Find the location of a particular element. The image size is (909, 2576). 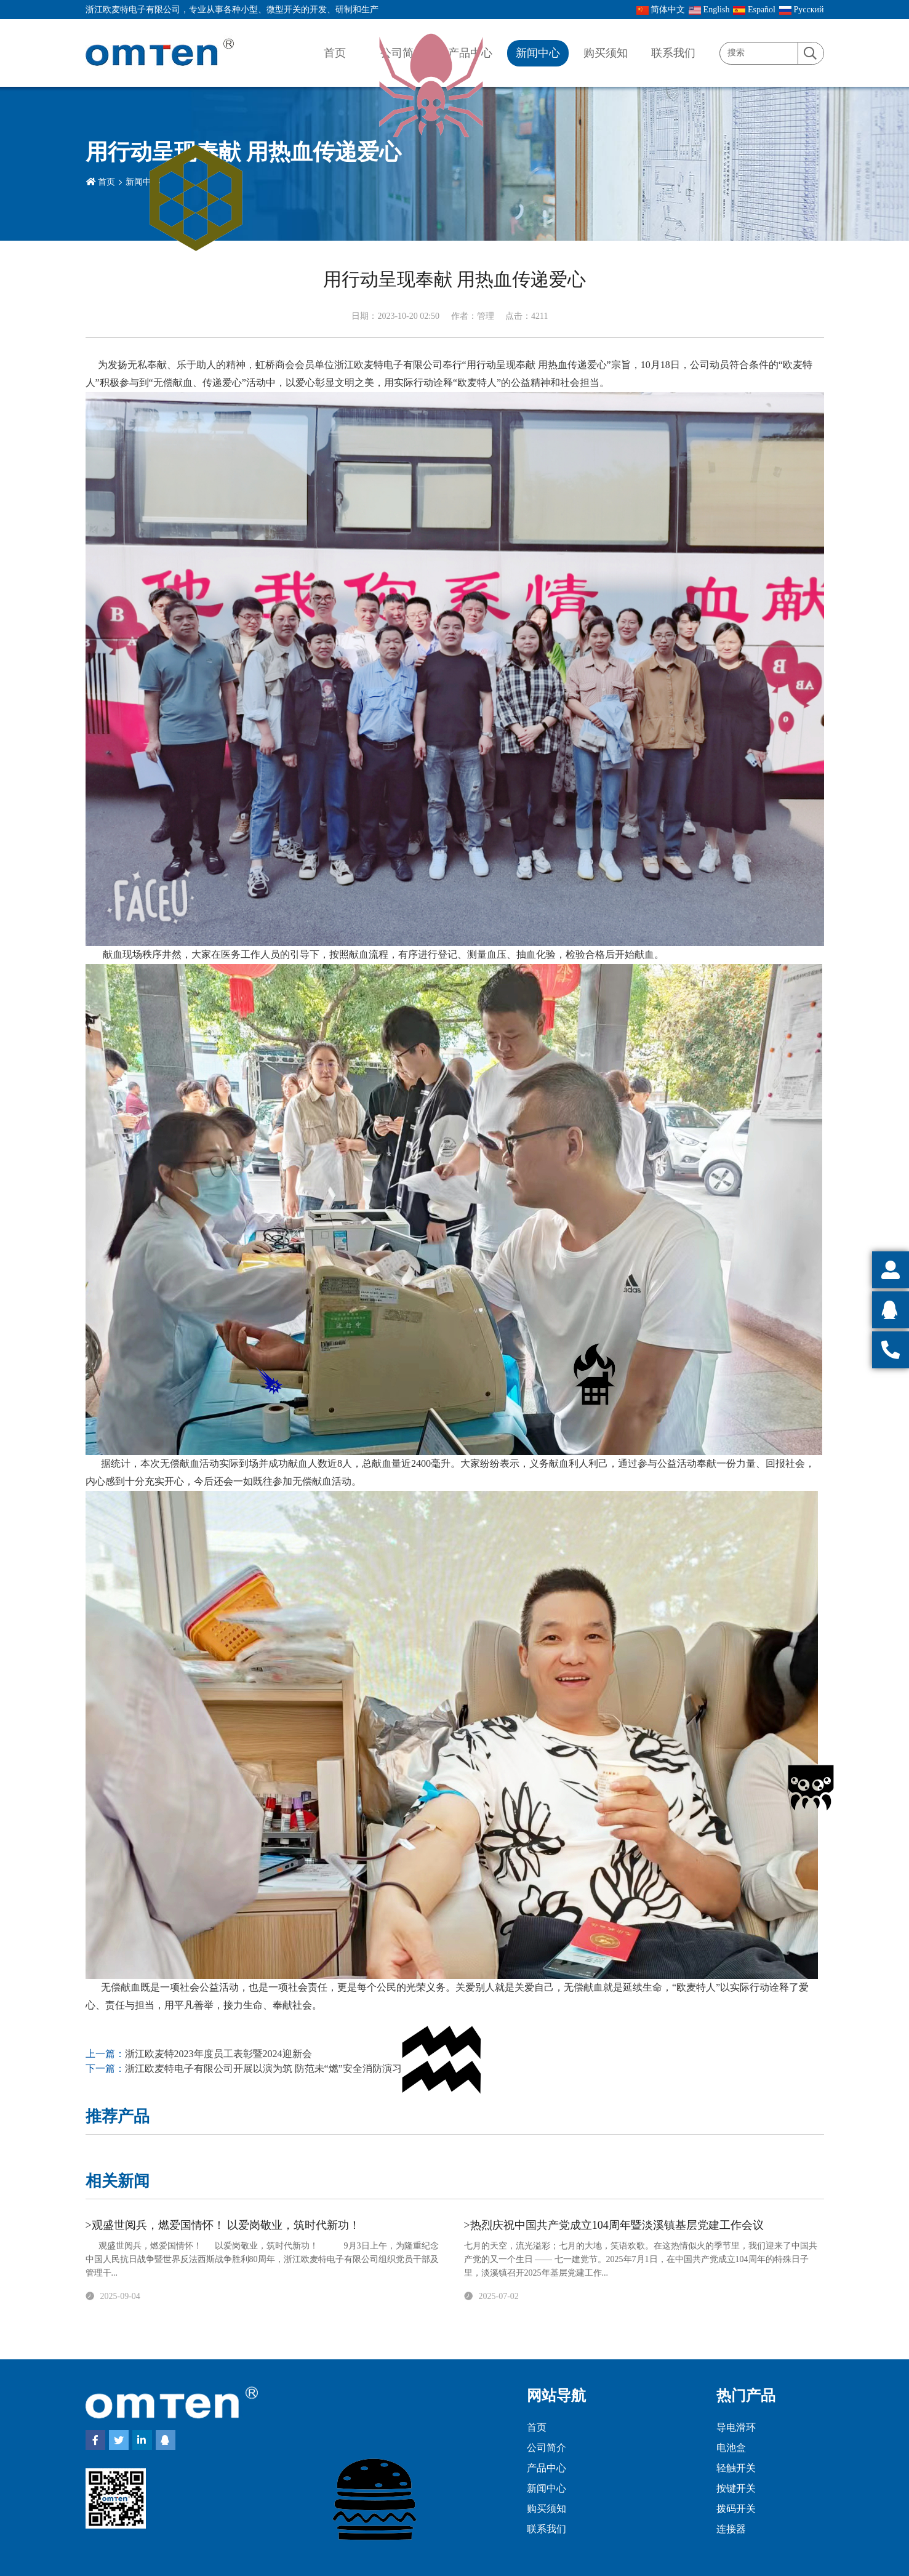

indicates a meteor shower or cosmic event in-game is located at coordinates (269, 1381).